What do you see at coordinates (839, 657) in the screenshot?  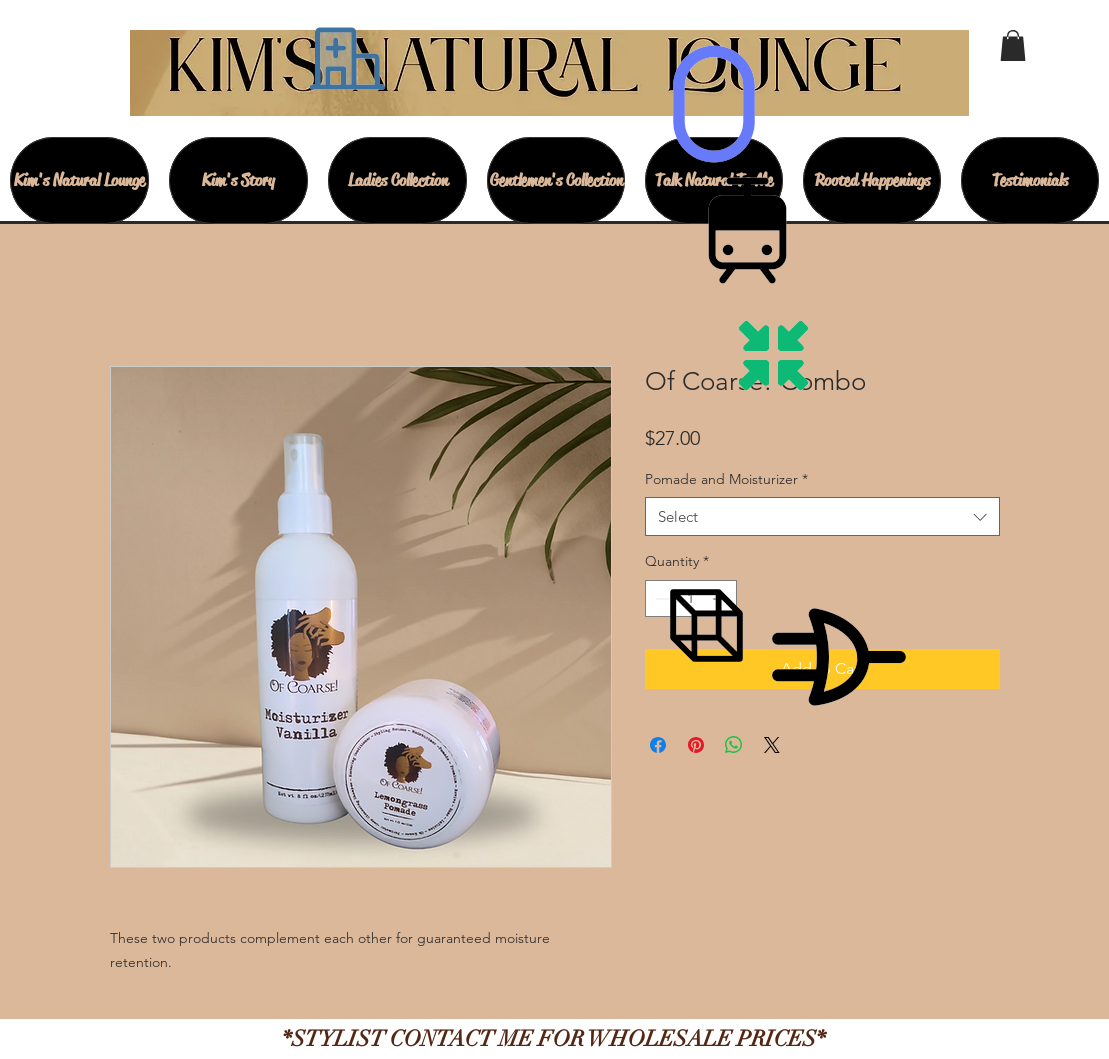 I see `logic OR gate symbol for circuit diagrams` at bounding box center [839, 657].